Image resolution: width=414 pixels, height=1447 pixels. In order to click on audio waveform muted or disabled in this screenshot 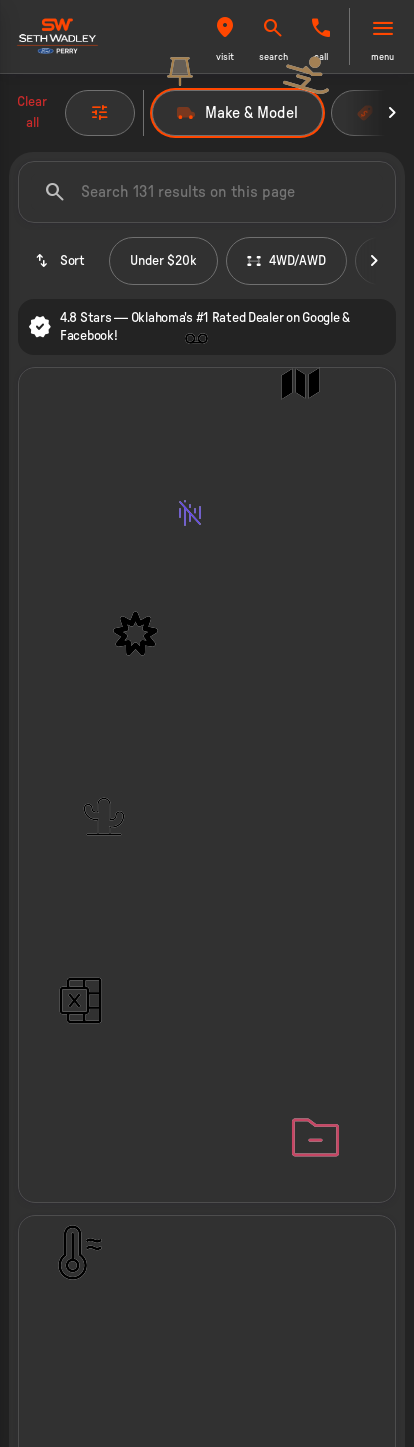, I will do `click(190, 513)`.